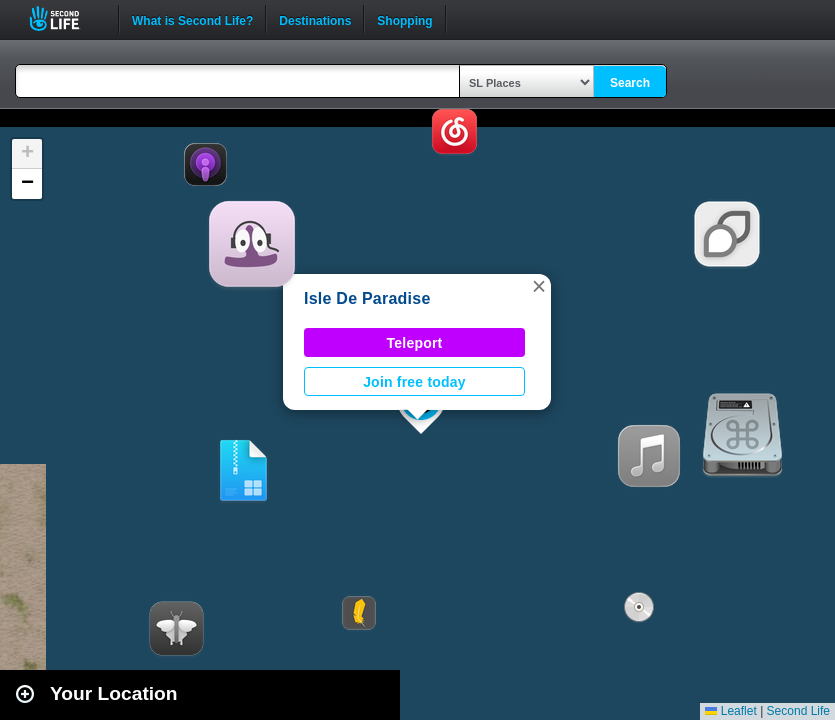 The image size is (835, 720). I want to click on open the Music app, so click(649, 456).